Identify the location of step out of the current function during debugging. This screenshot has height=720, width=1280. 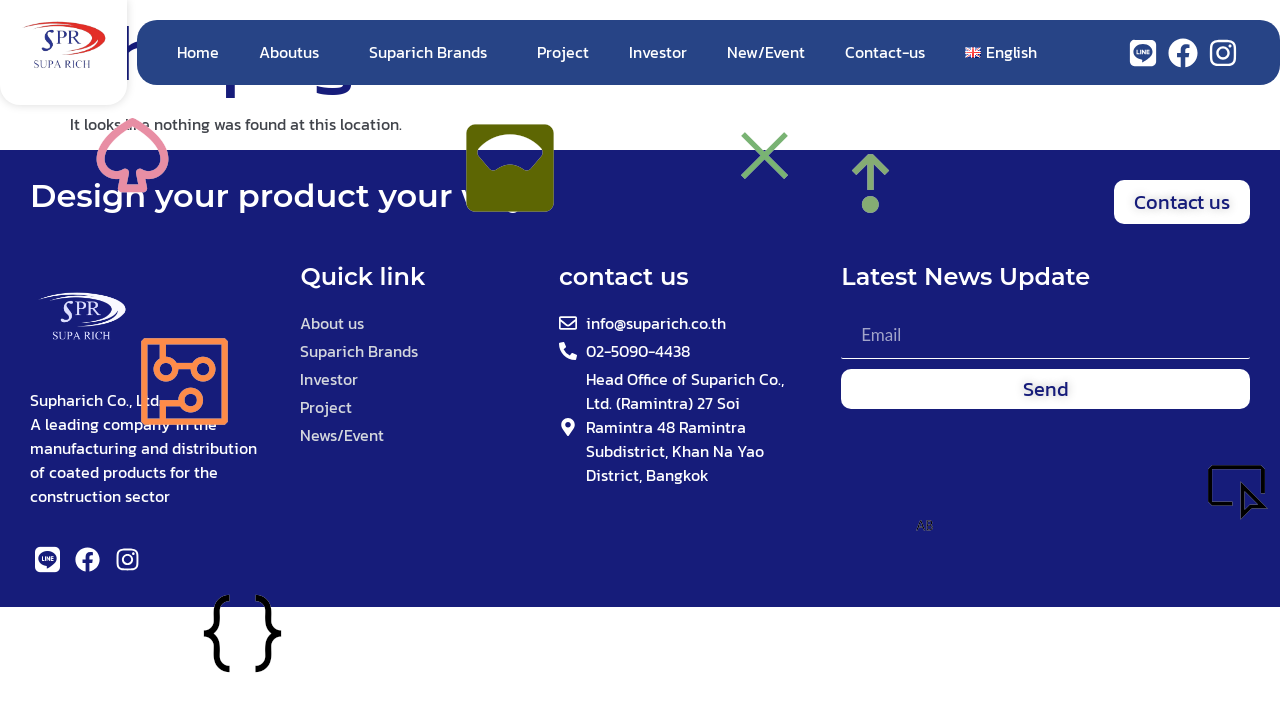
(870, 183).